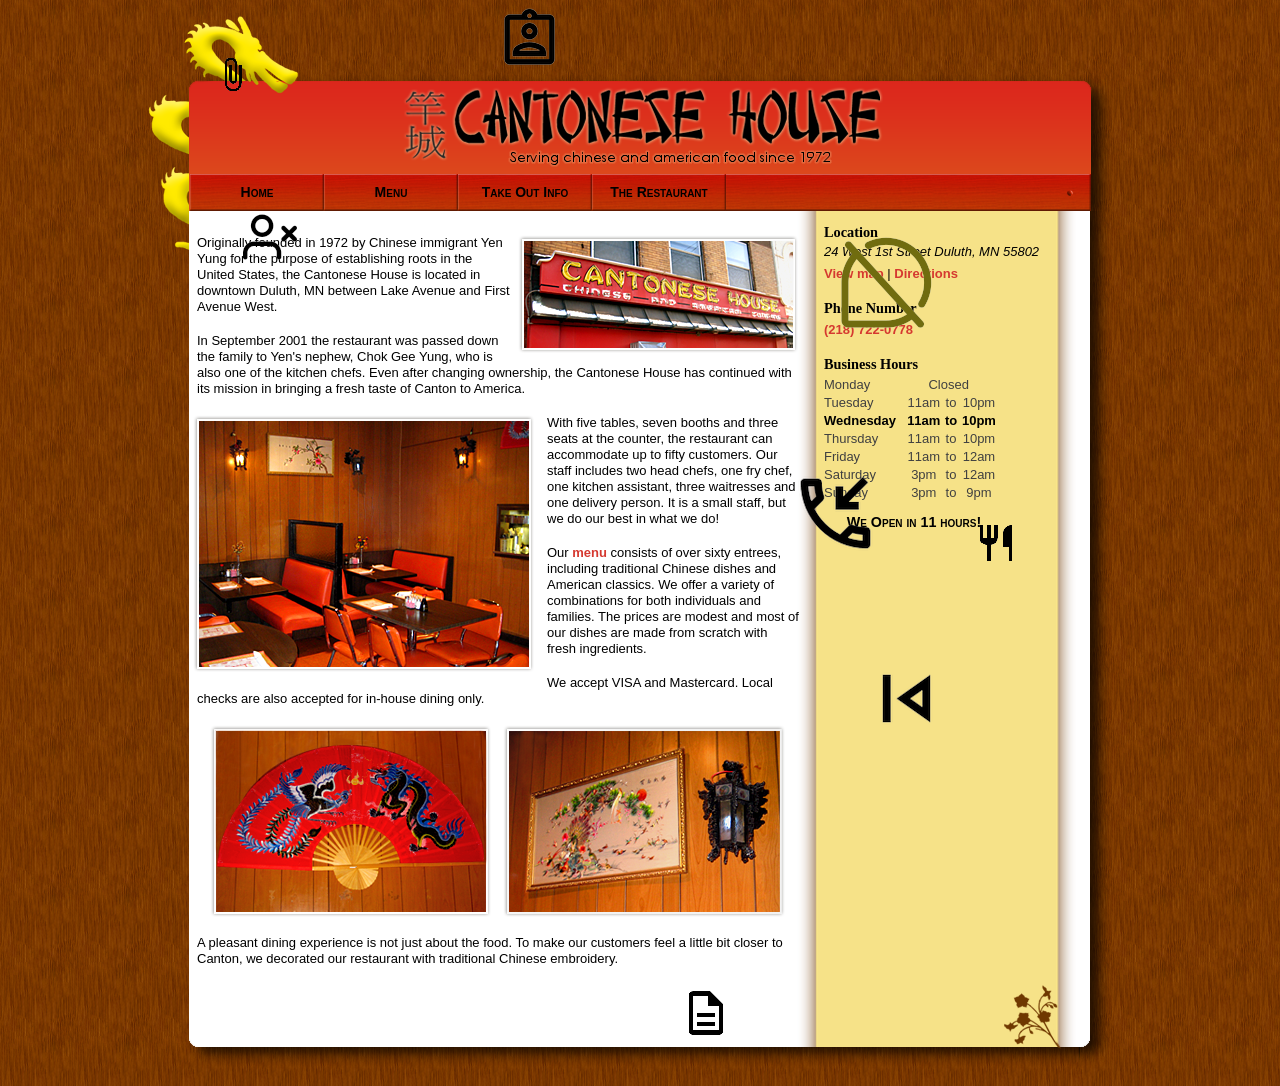 The width and height of the screenshot is (1280, 1086). Describe the element at coordinates (270, 237) in the screenshot. I see `remove a user from your contacts` at that location.